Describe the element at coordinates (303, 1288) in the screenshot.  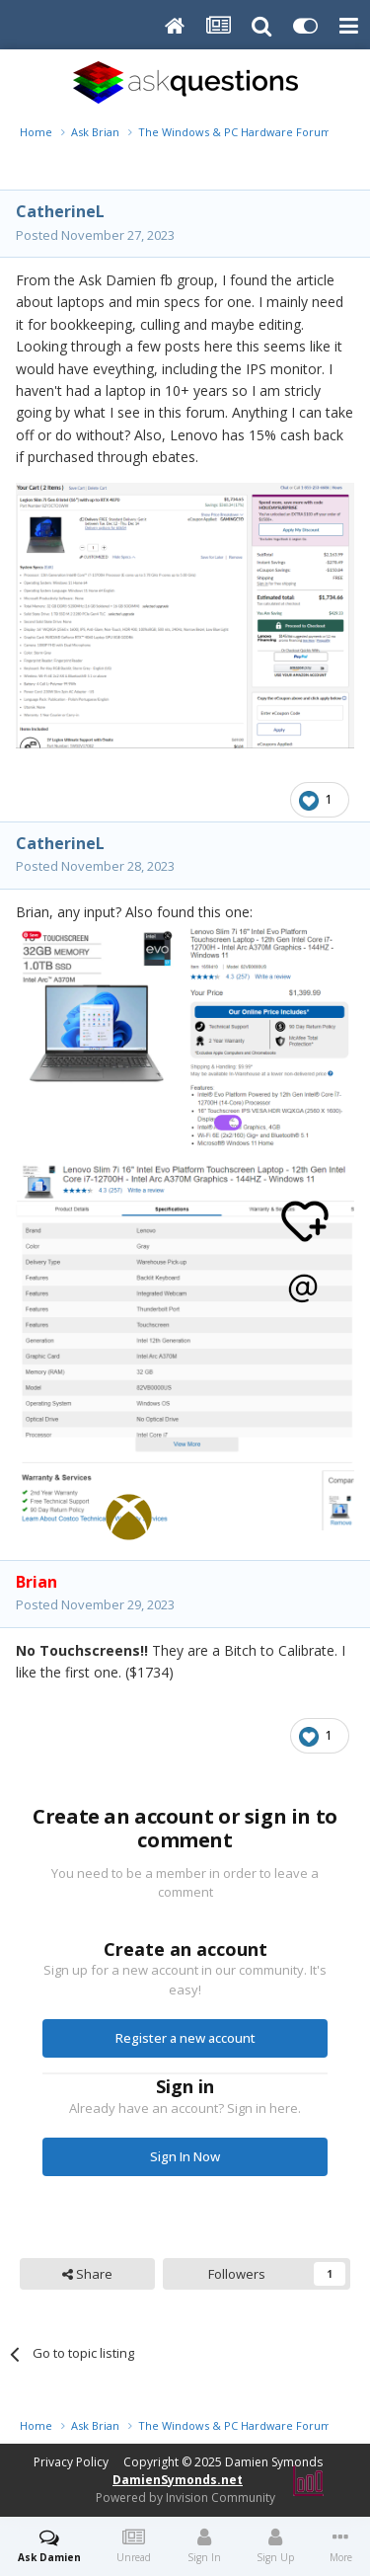
I see `mention a user in a post or comment` at that location.